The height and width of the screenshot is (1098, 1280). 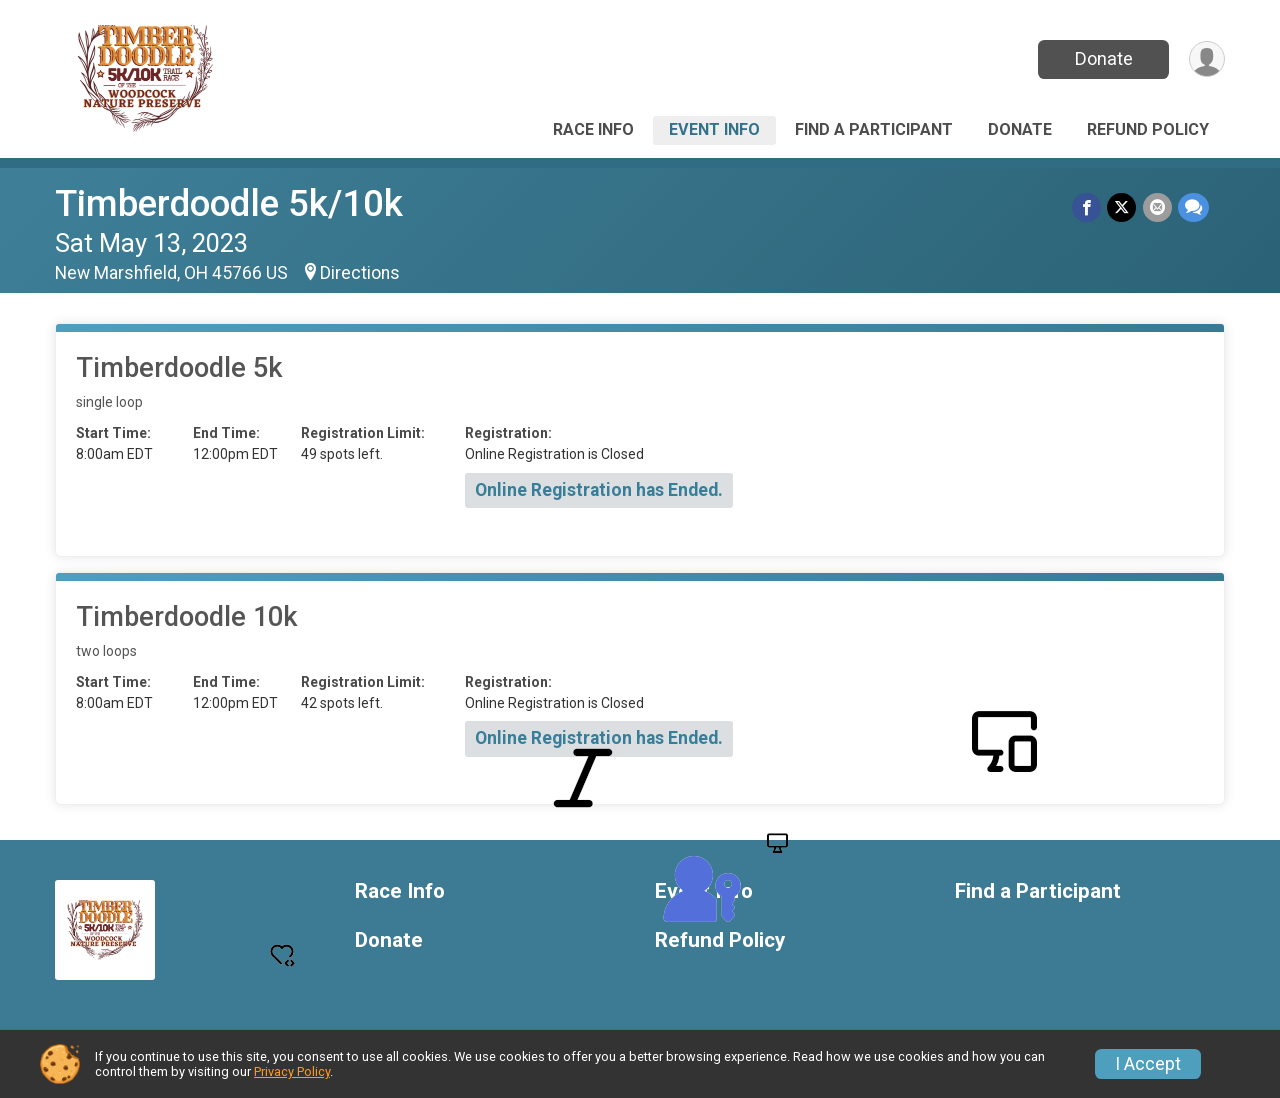 What do you see at coordinates (1004, 739) in the screenshot?
I see `view connected devices` at bounding box center [1004, 739].